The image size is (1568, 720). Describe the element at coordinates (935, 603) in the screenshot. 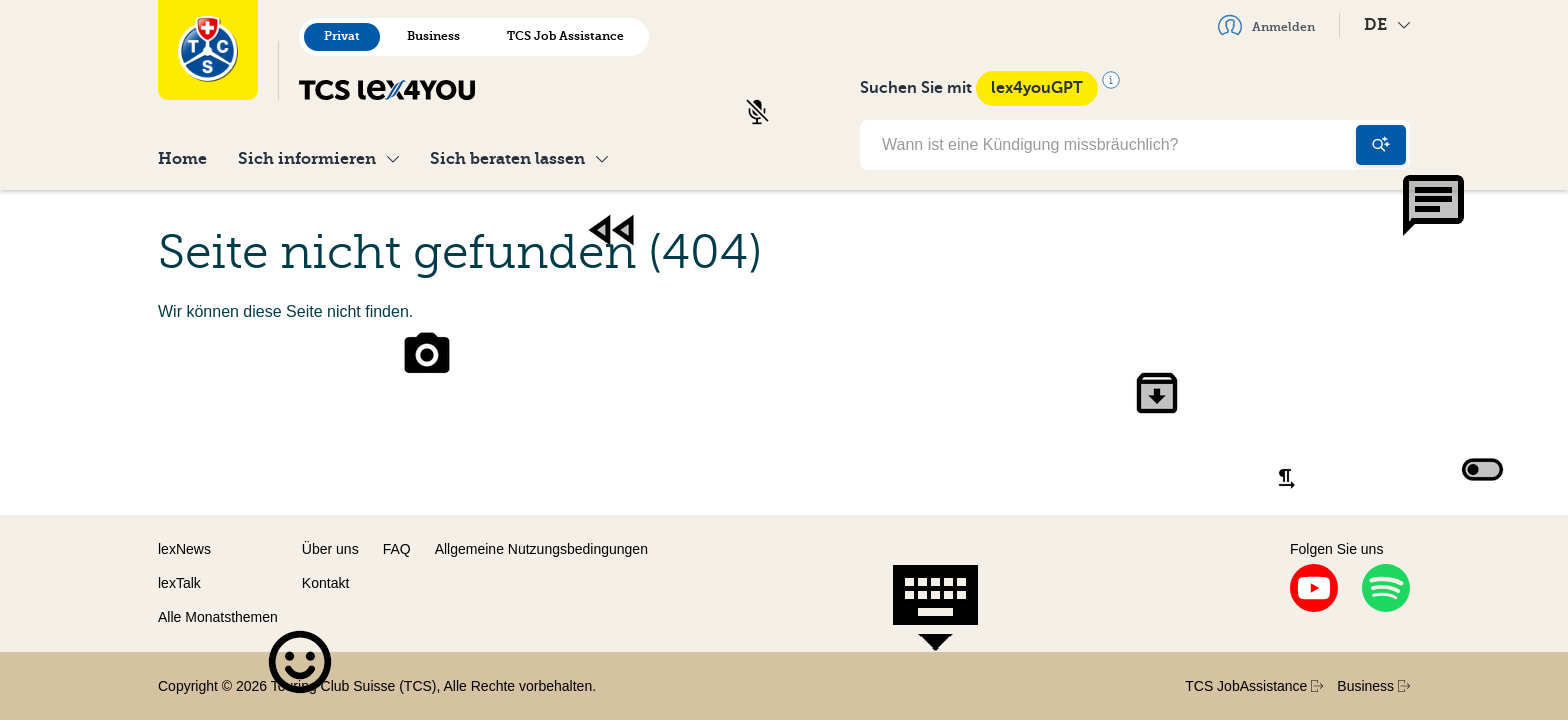

I see `hide the on-screen keyboard` at that location.